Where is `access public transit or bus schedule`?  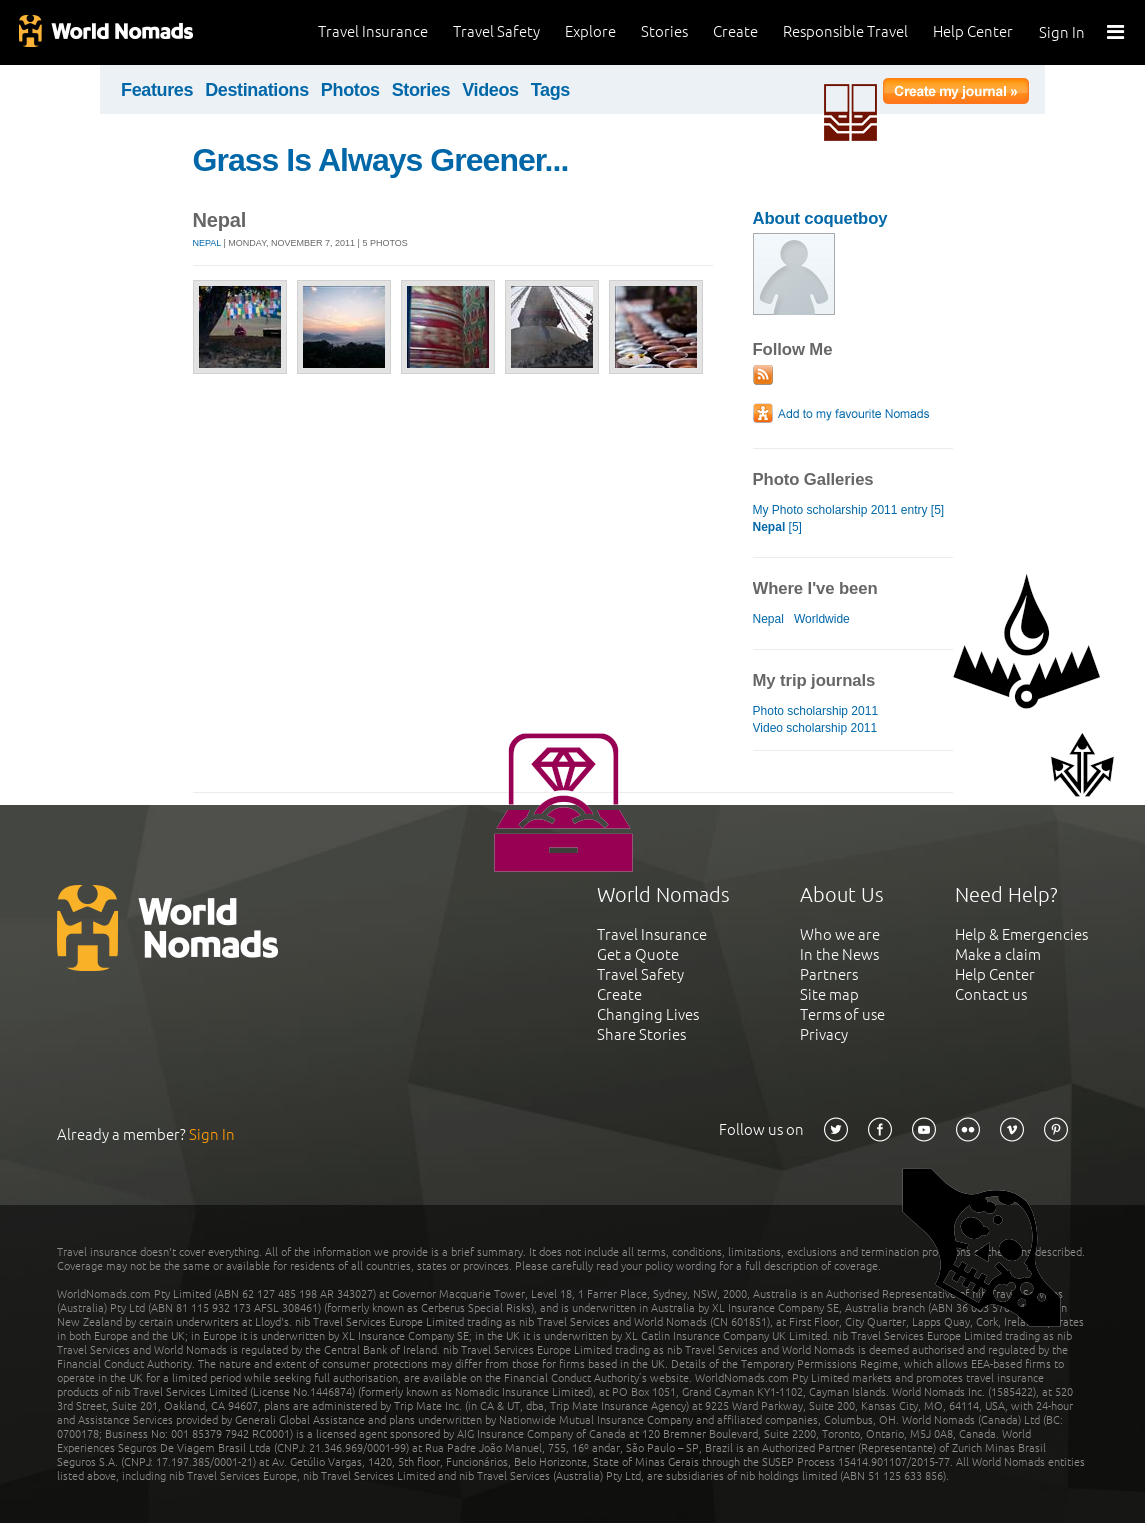 access public transit or bus schedule is located at coordinates (850, 112).